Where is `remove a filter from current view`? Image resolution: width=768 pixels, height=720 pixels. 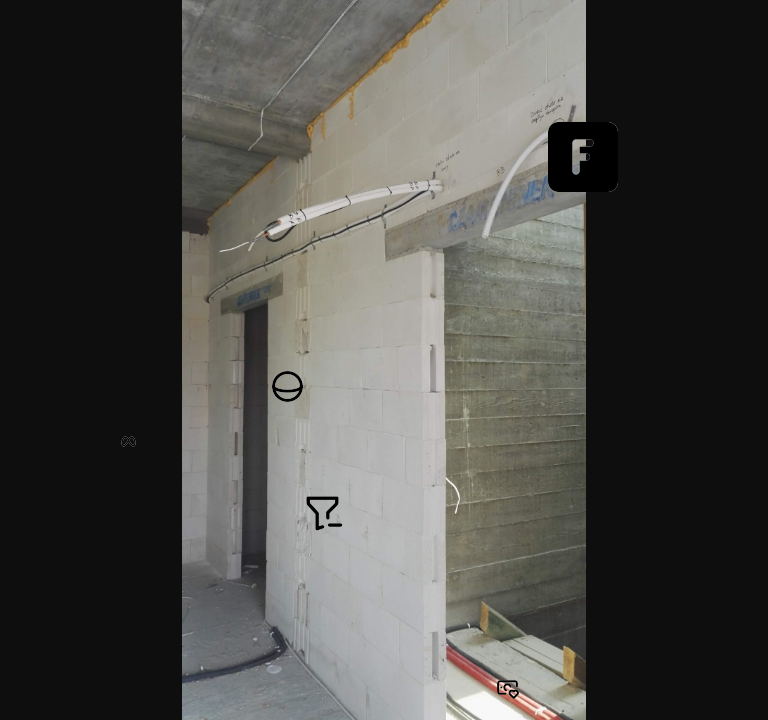 remove a filter from current view is located at coordinates (322, 512).